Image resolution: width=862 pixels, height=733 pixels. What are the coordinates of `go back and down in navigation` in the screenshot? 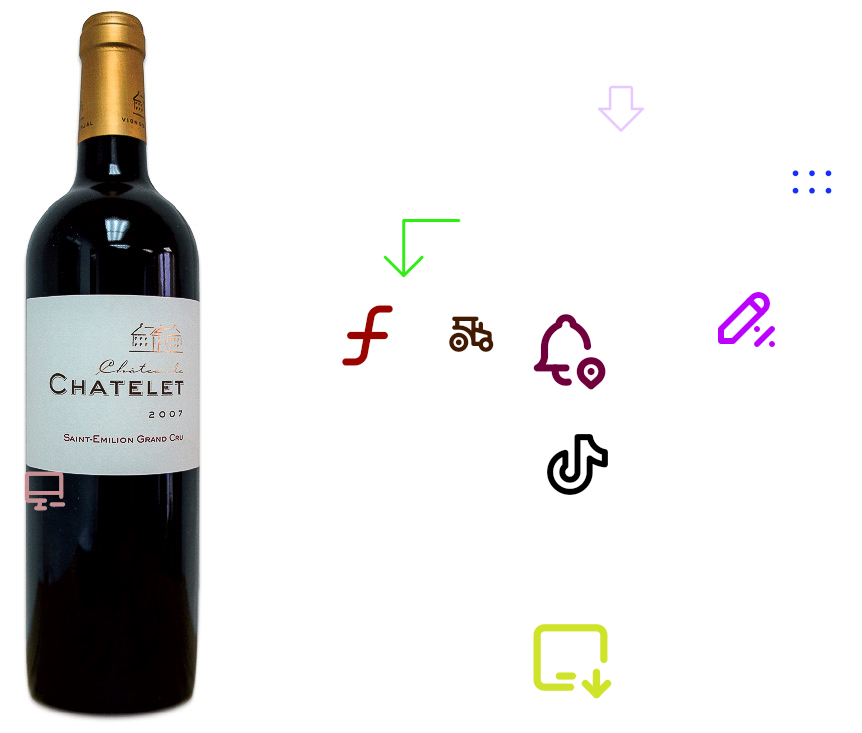 It's located at (419, 242).